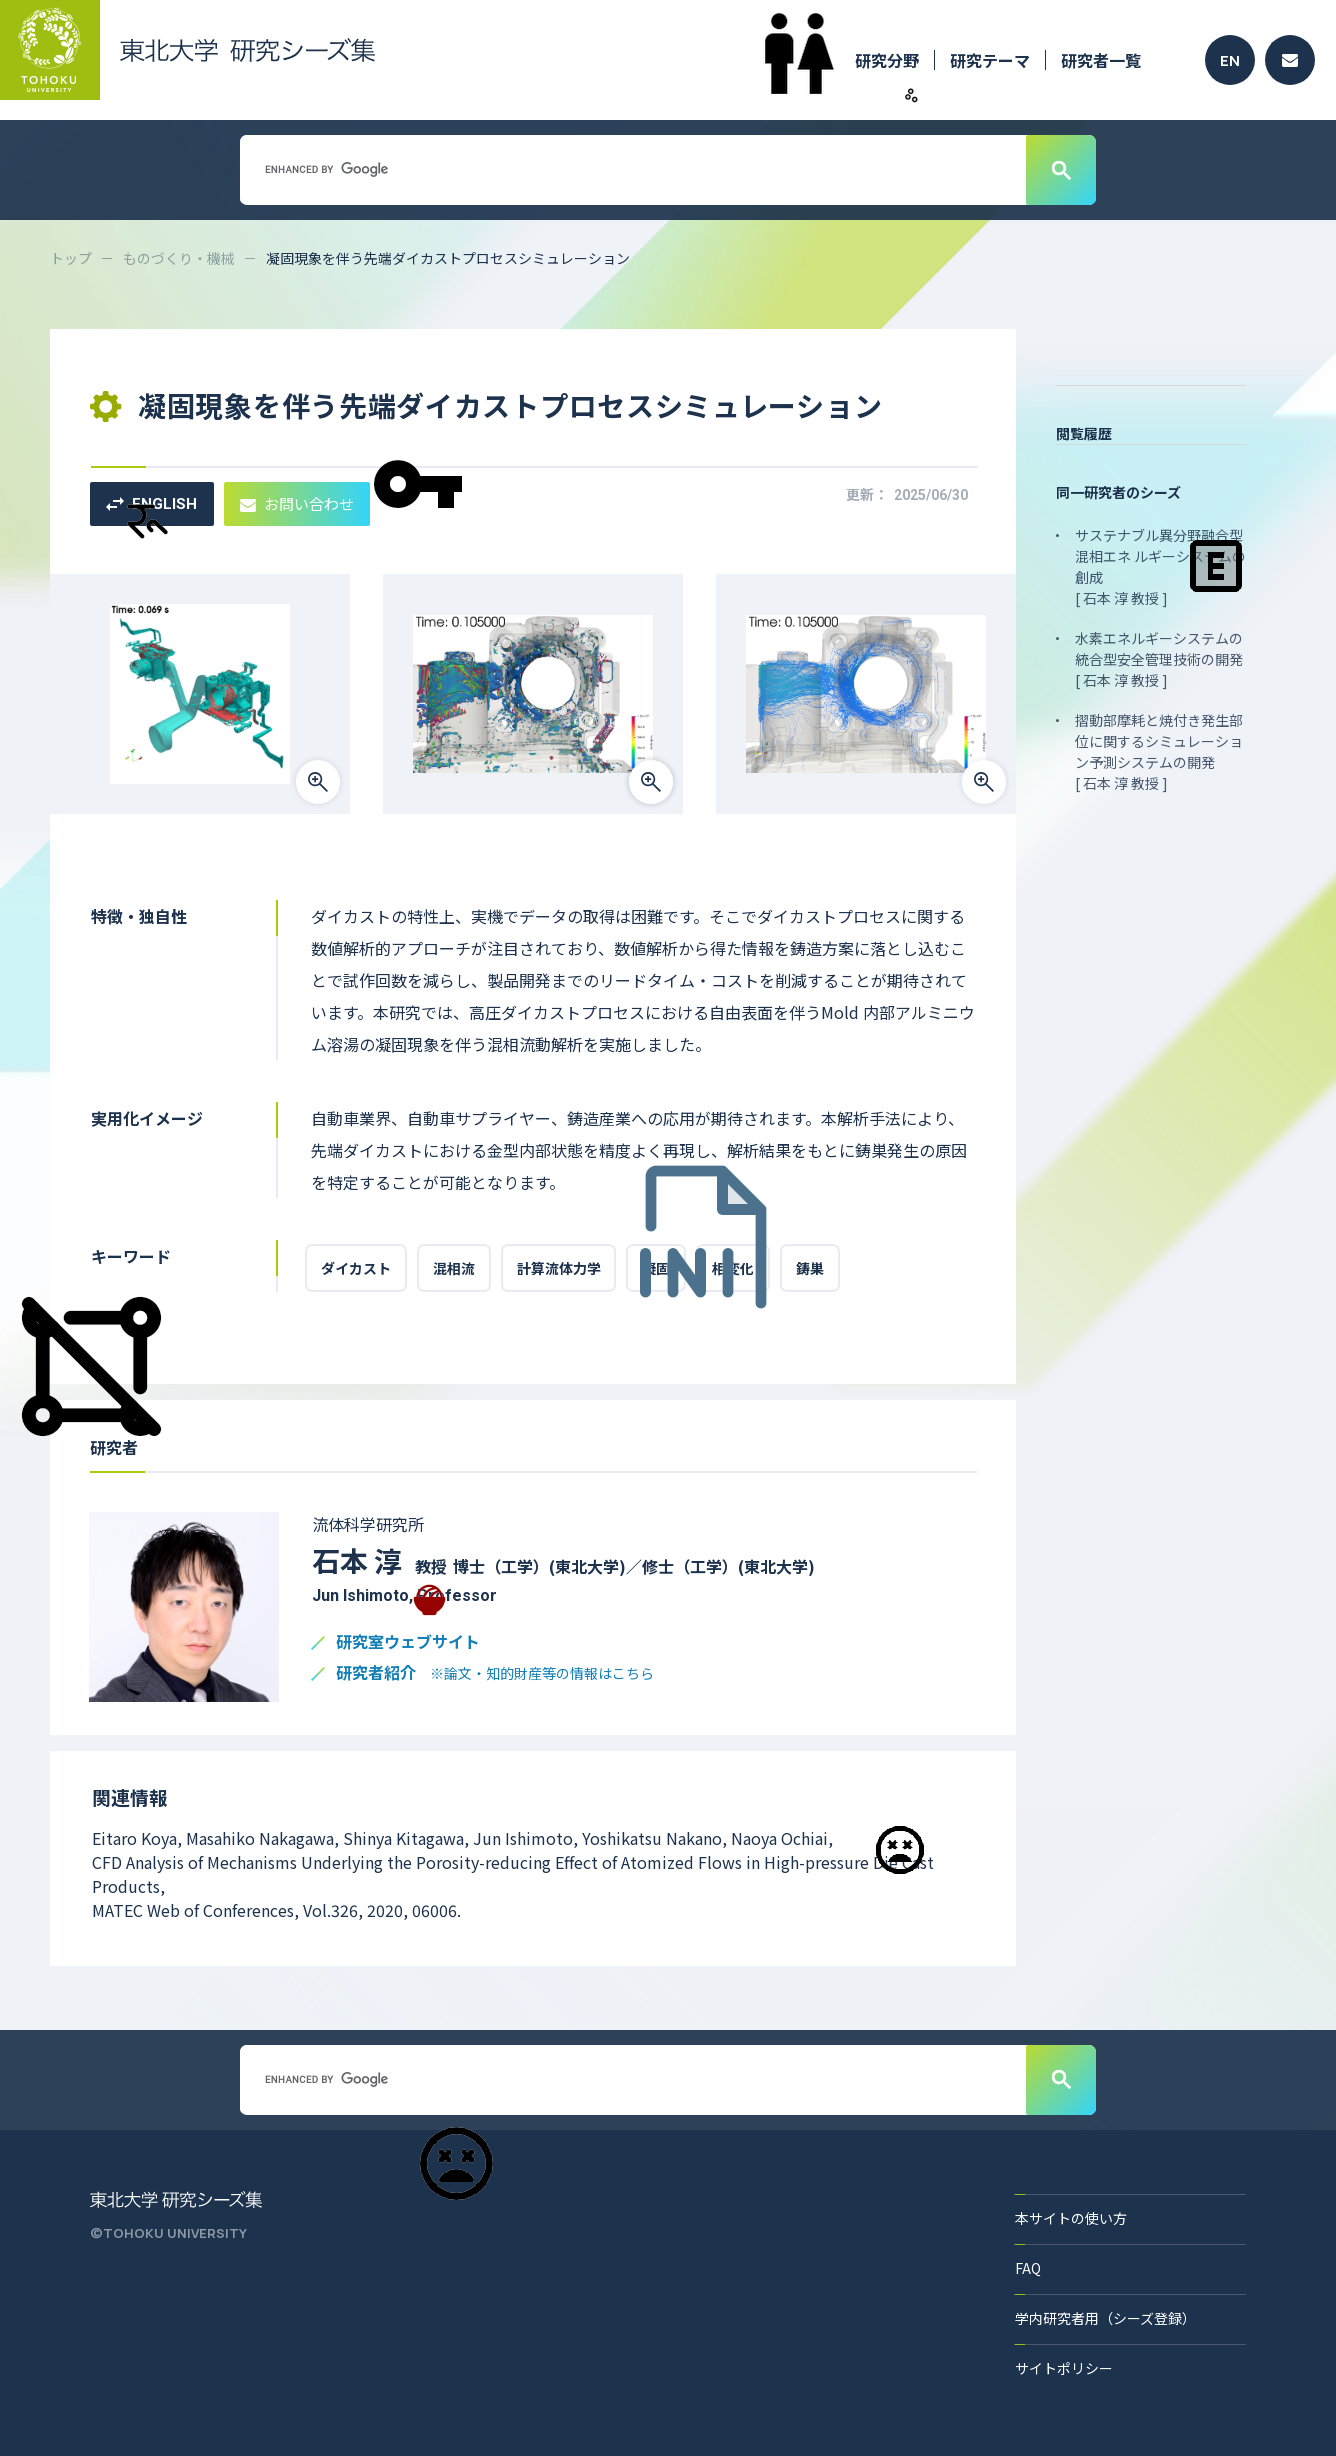 This screenshot has height=2456, width=1336. What do you see at coordinates (456, 2163) in the screenshot?
I see `rate experience as very dissatisfied` at bounding box center [456, 2163].